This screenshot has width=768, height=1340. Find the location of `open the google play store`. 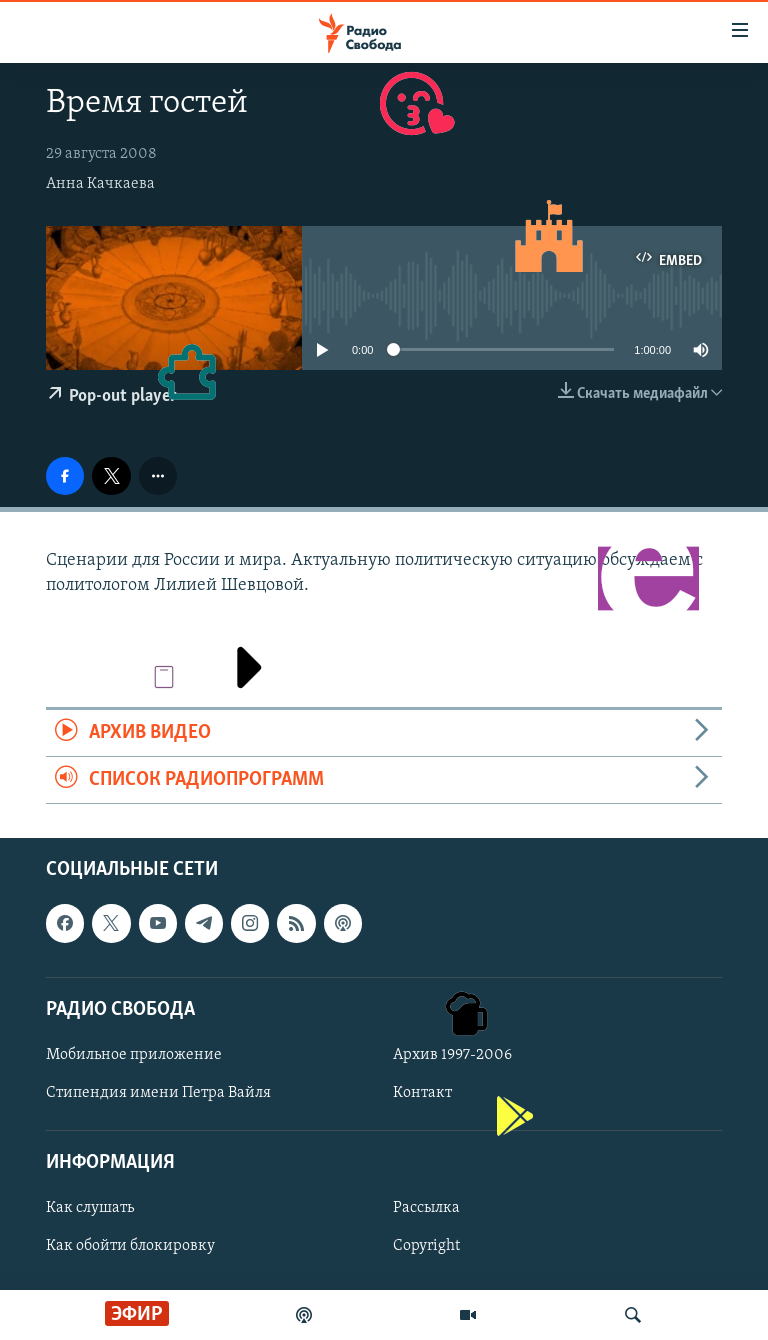

open the google play store is located at coordinates (515, 1116).